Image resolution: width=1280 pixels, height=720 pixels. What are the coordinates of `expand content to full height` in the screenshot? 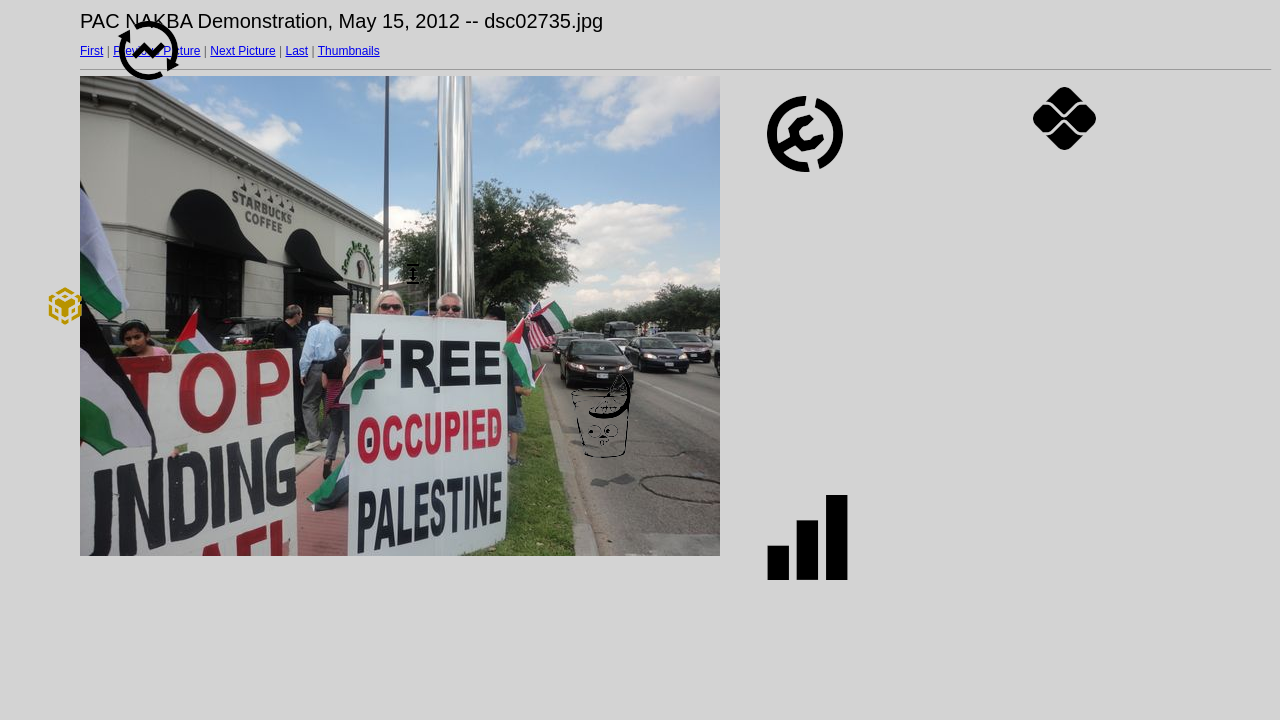 It's located at (413, 274).